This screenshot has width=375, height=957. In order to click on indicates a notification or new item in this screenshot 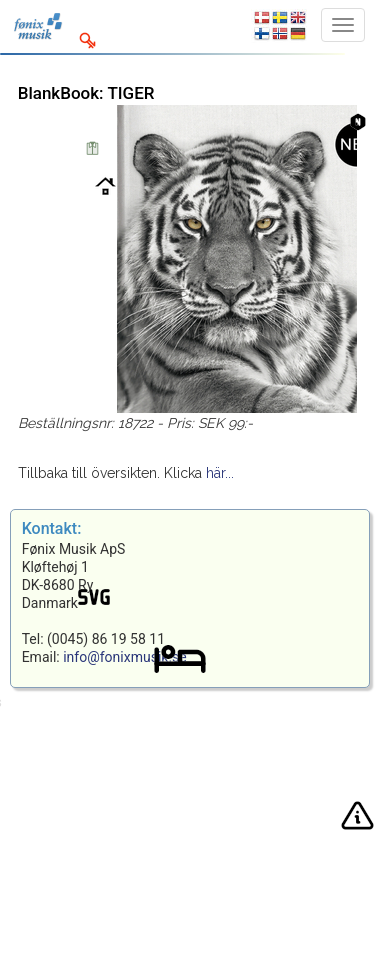, I will do `click(358, 122)`.